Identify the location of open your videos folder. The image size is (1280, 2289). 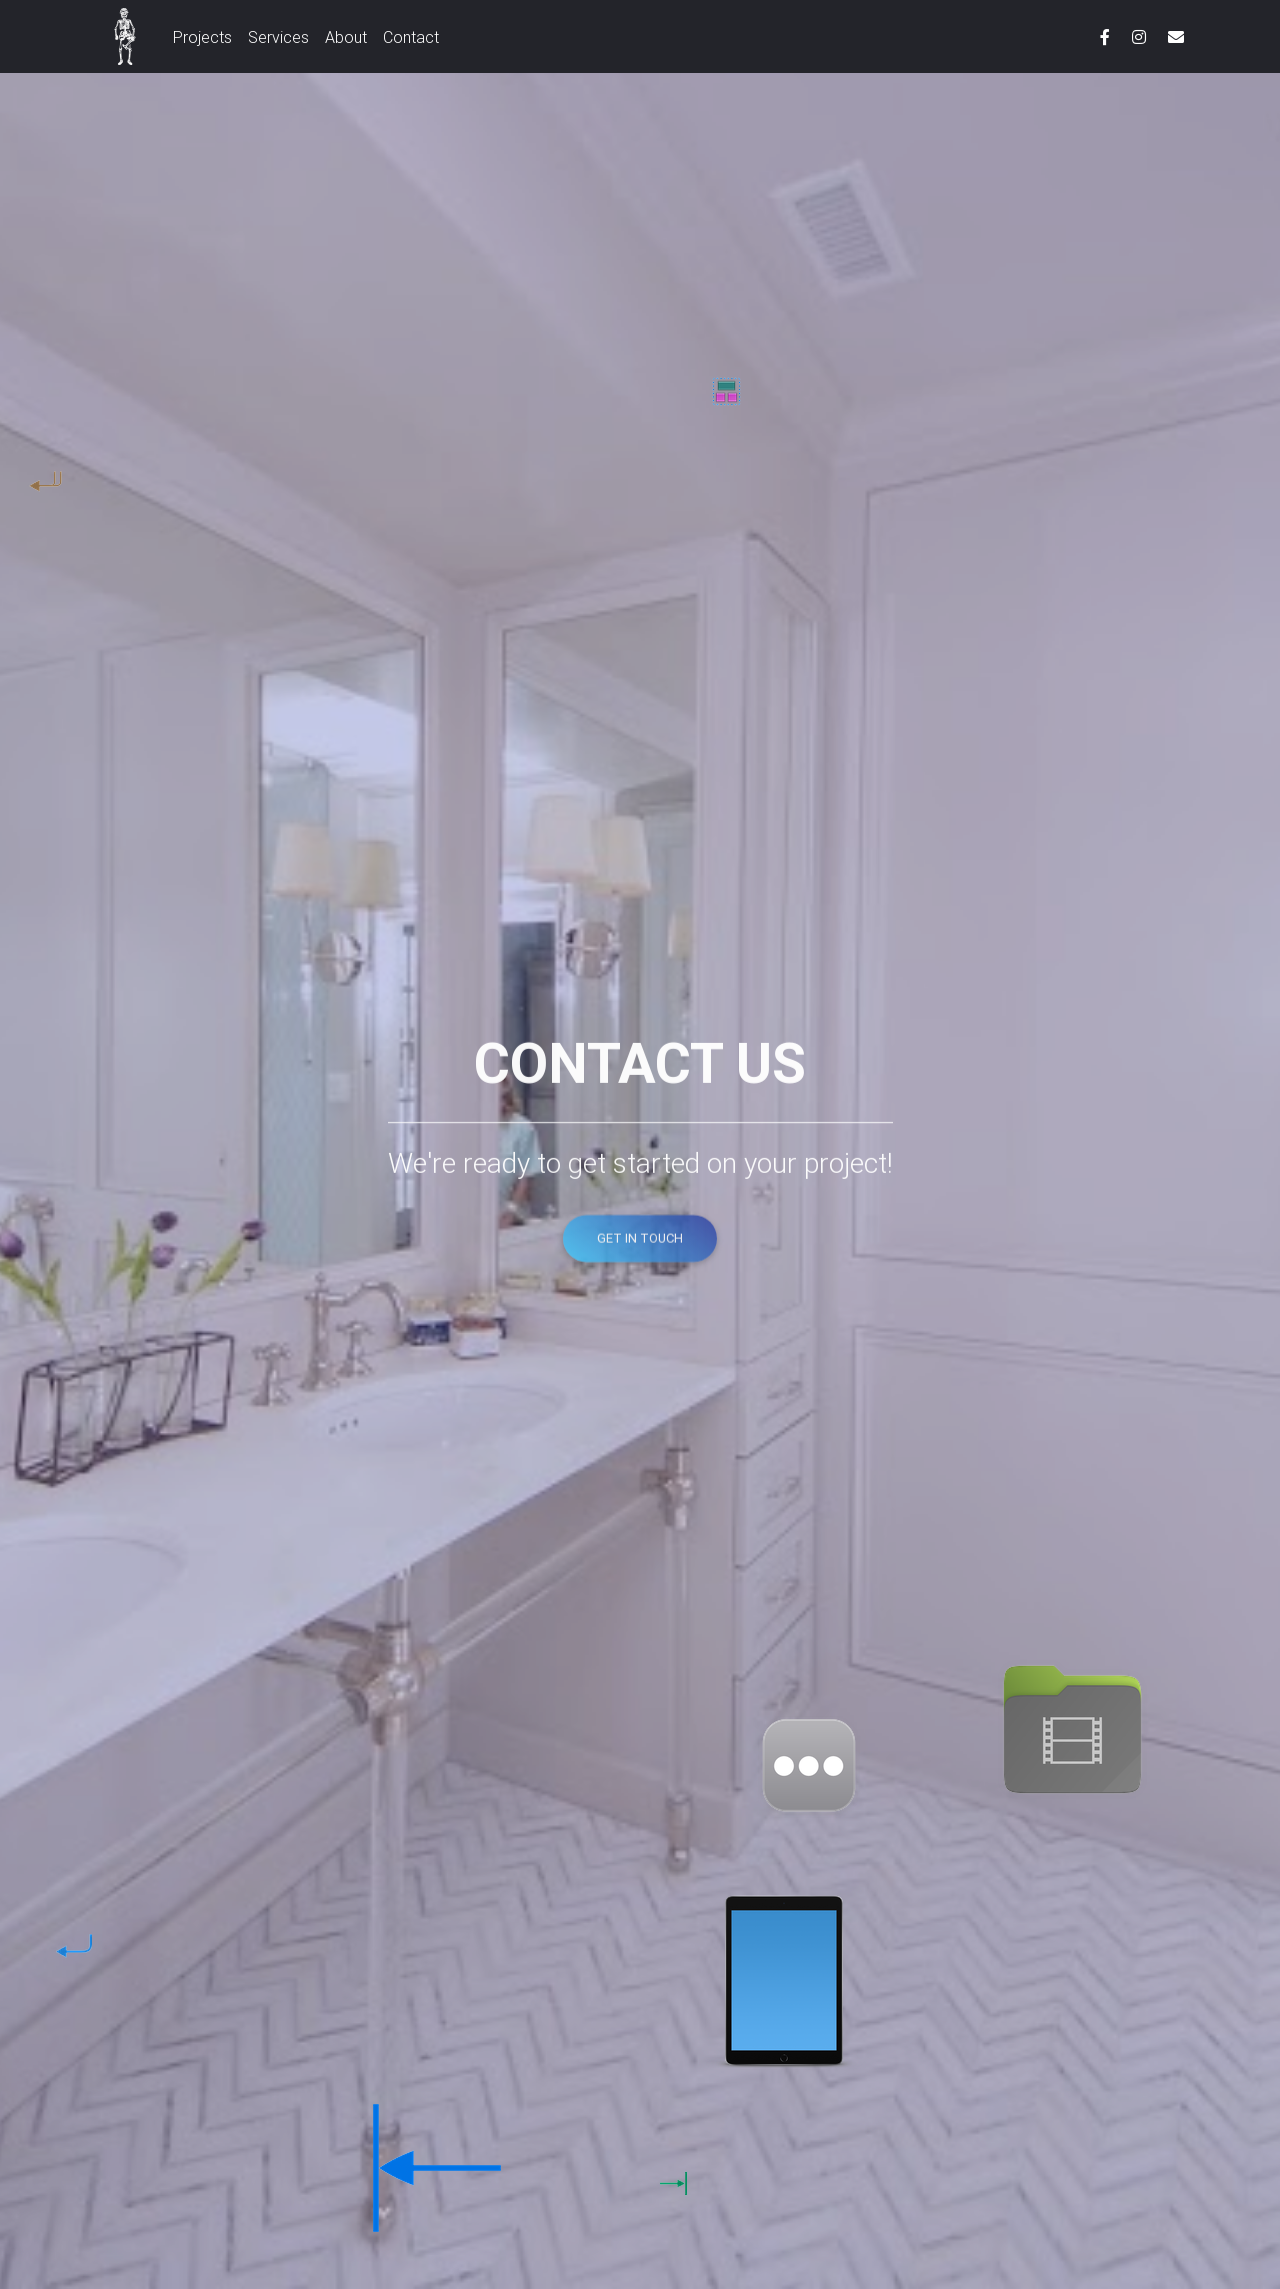
(1072, 1729).